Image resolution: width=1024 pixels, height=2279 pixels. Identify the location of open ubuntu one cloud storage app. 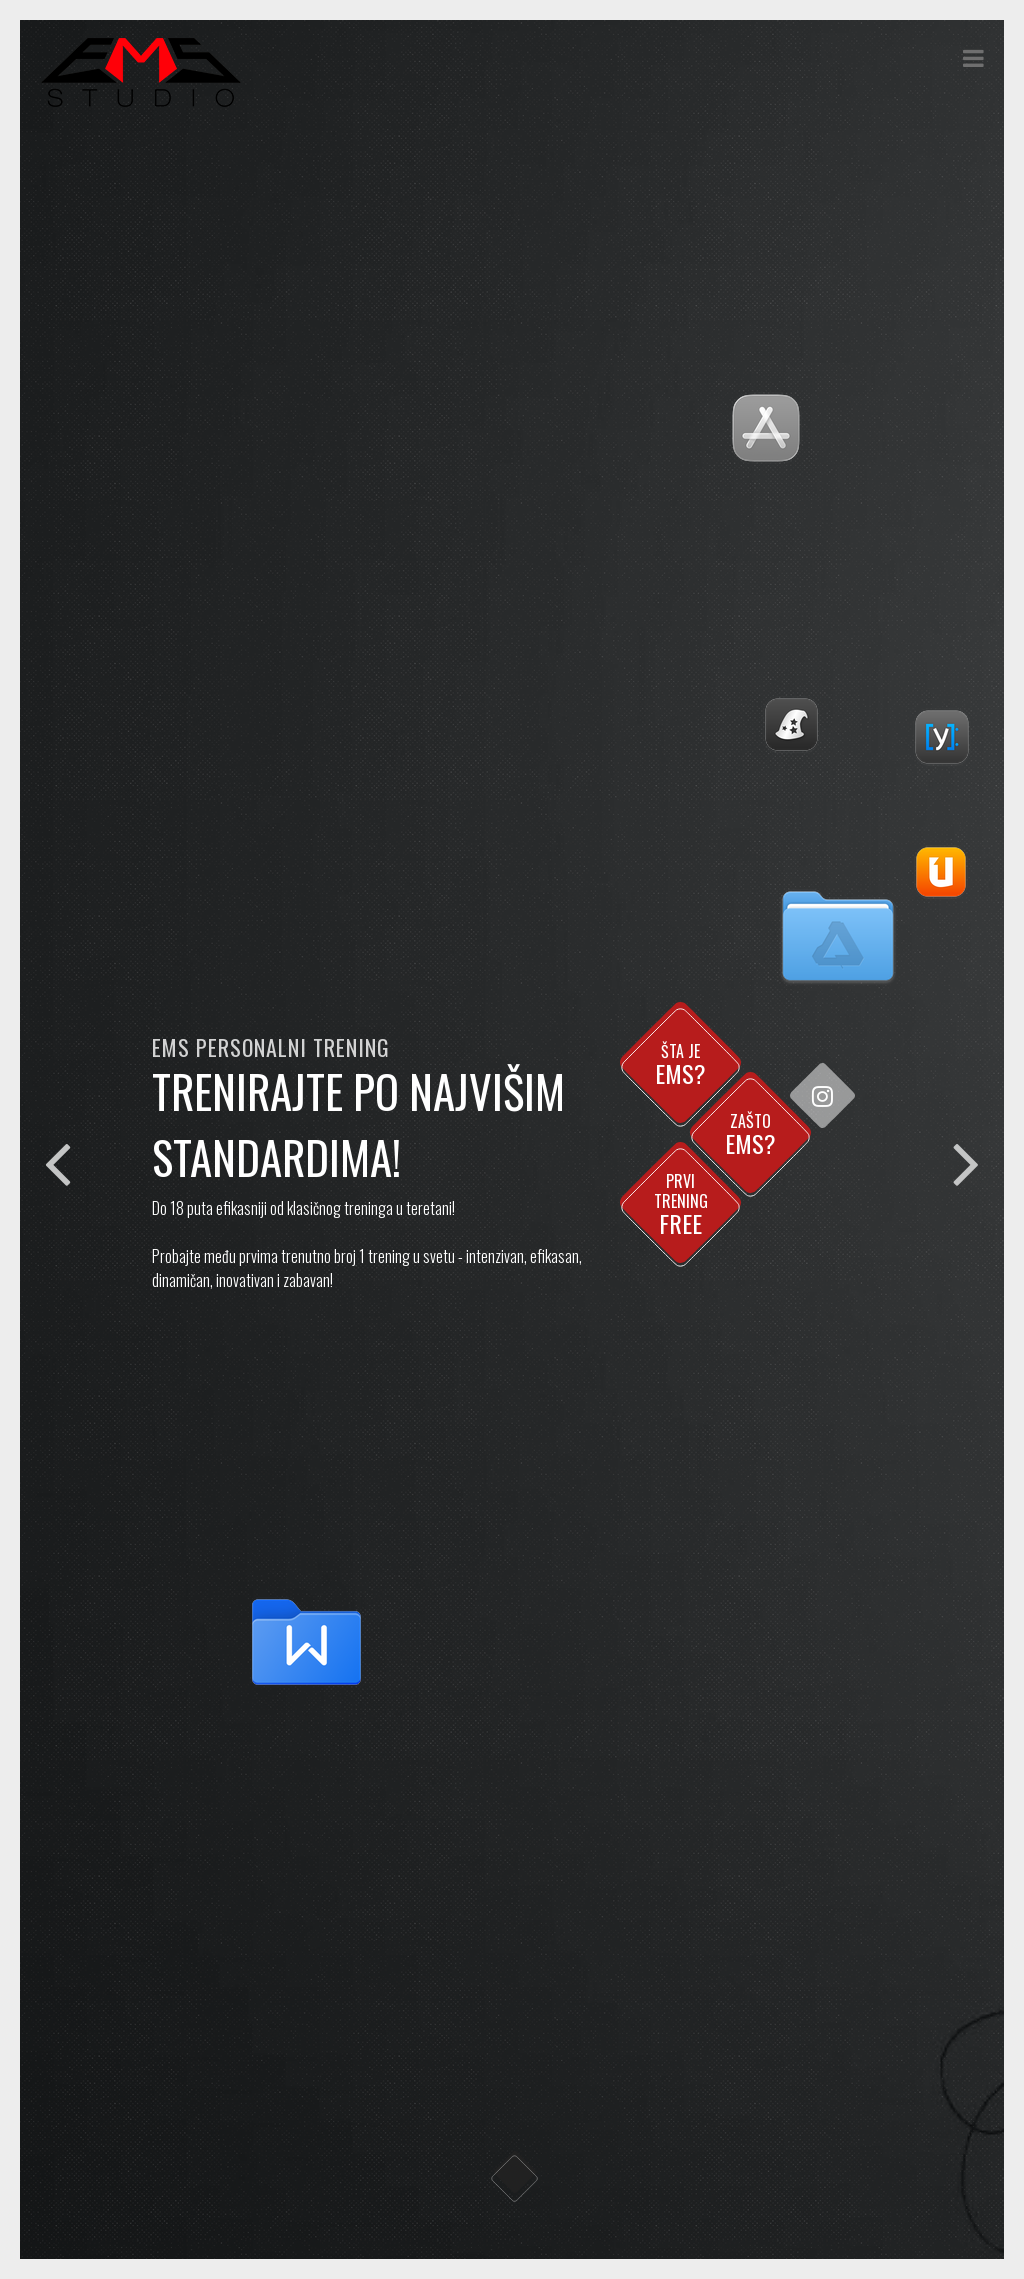
(941, 872).